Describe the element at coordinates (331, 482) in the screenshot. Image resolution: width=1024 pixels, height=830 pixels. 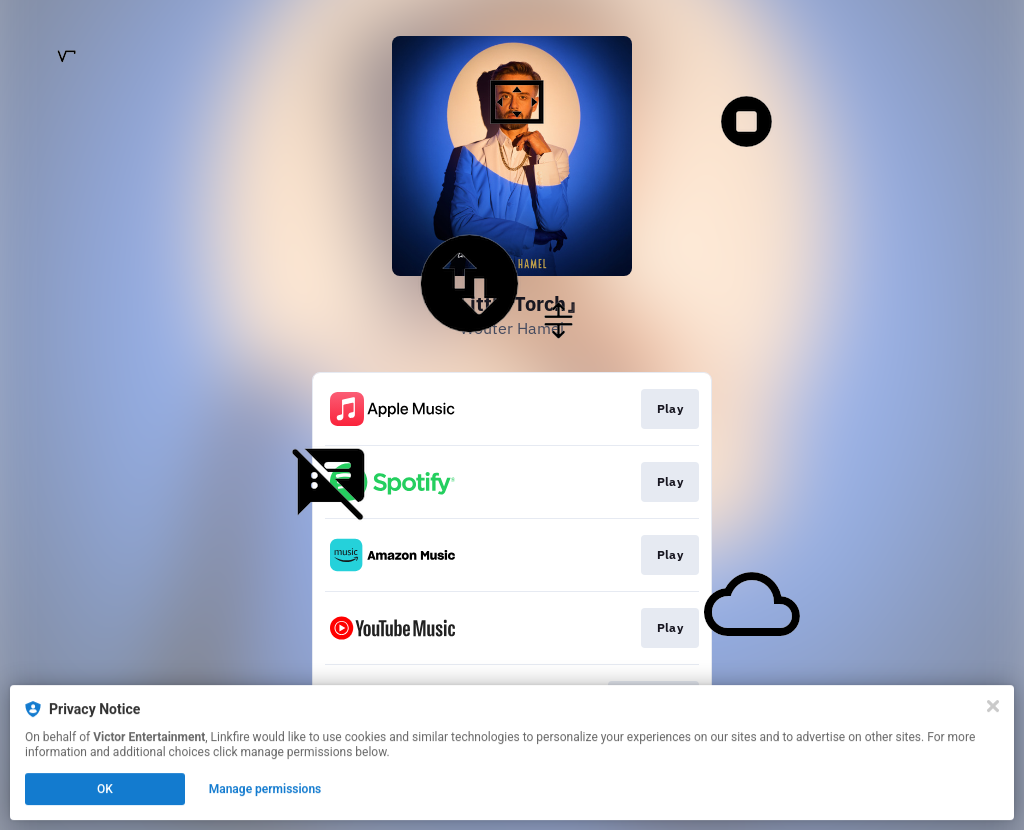
I see `mute or disable speaker notes` at that location.